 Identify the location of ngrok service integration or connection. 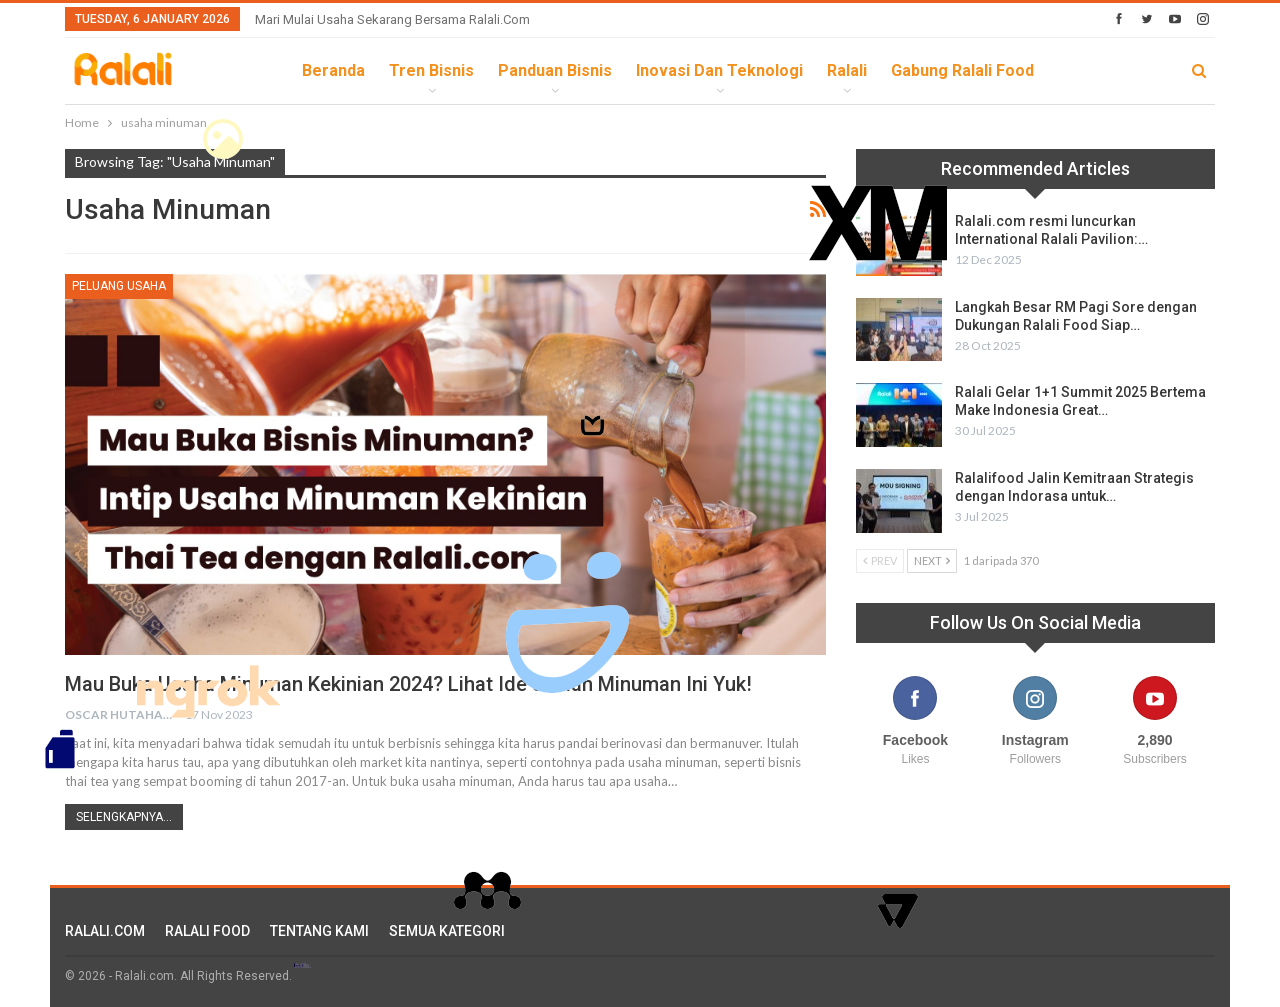
(208, 691).